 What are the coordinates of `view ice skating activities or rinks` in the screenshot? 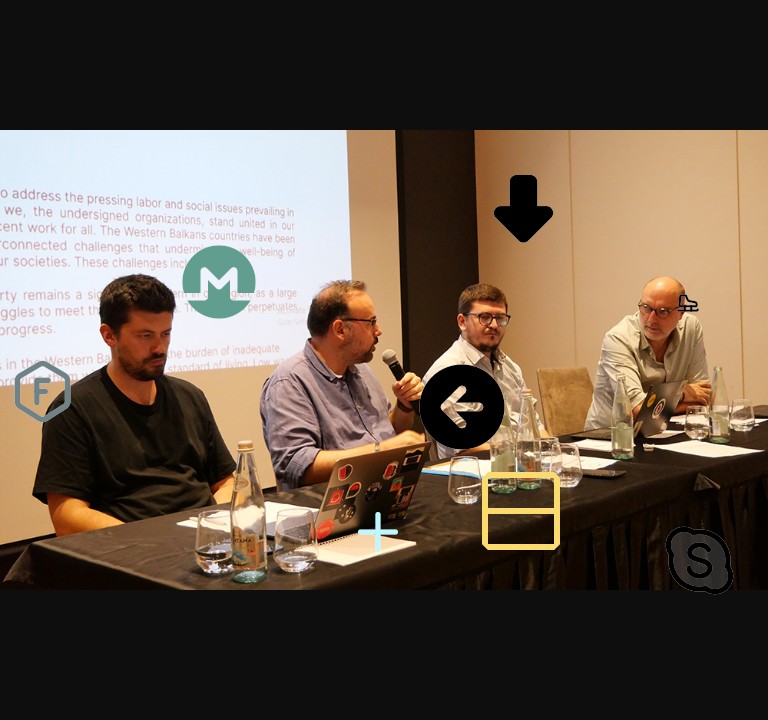 It's located at (688, 303).